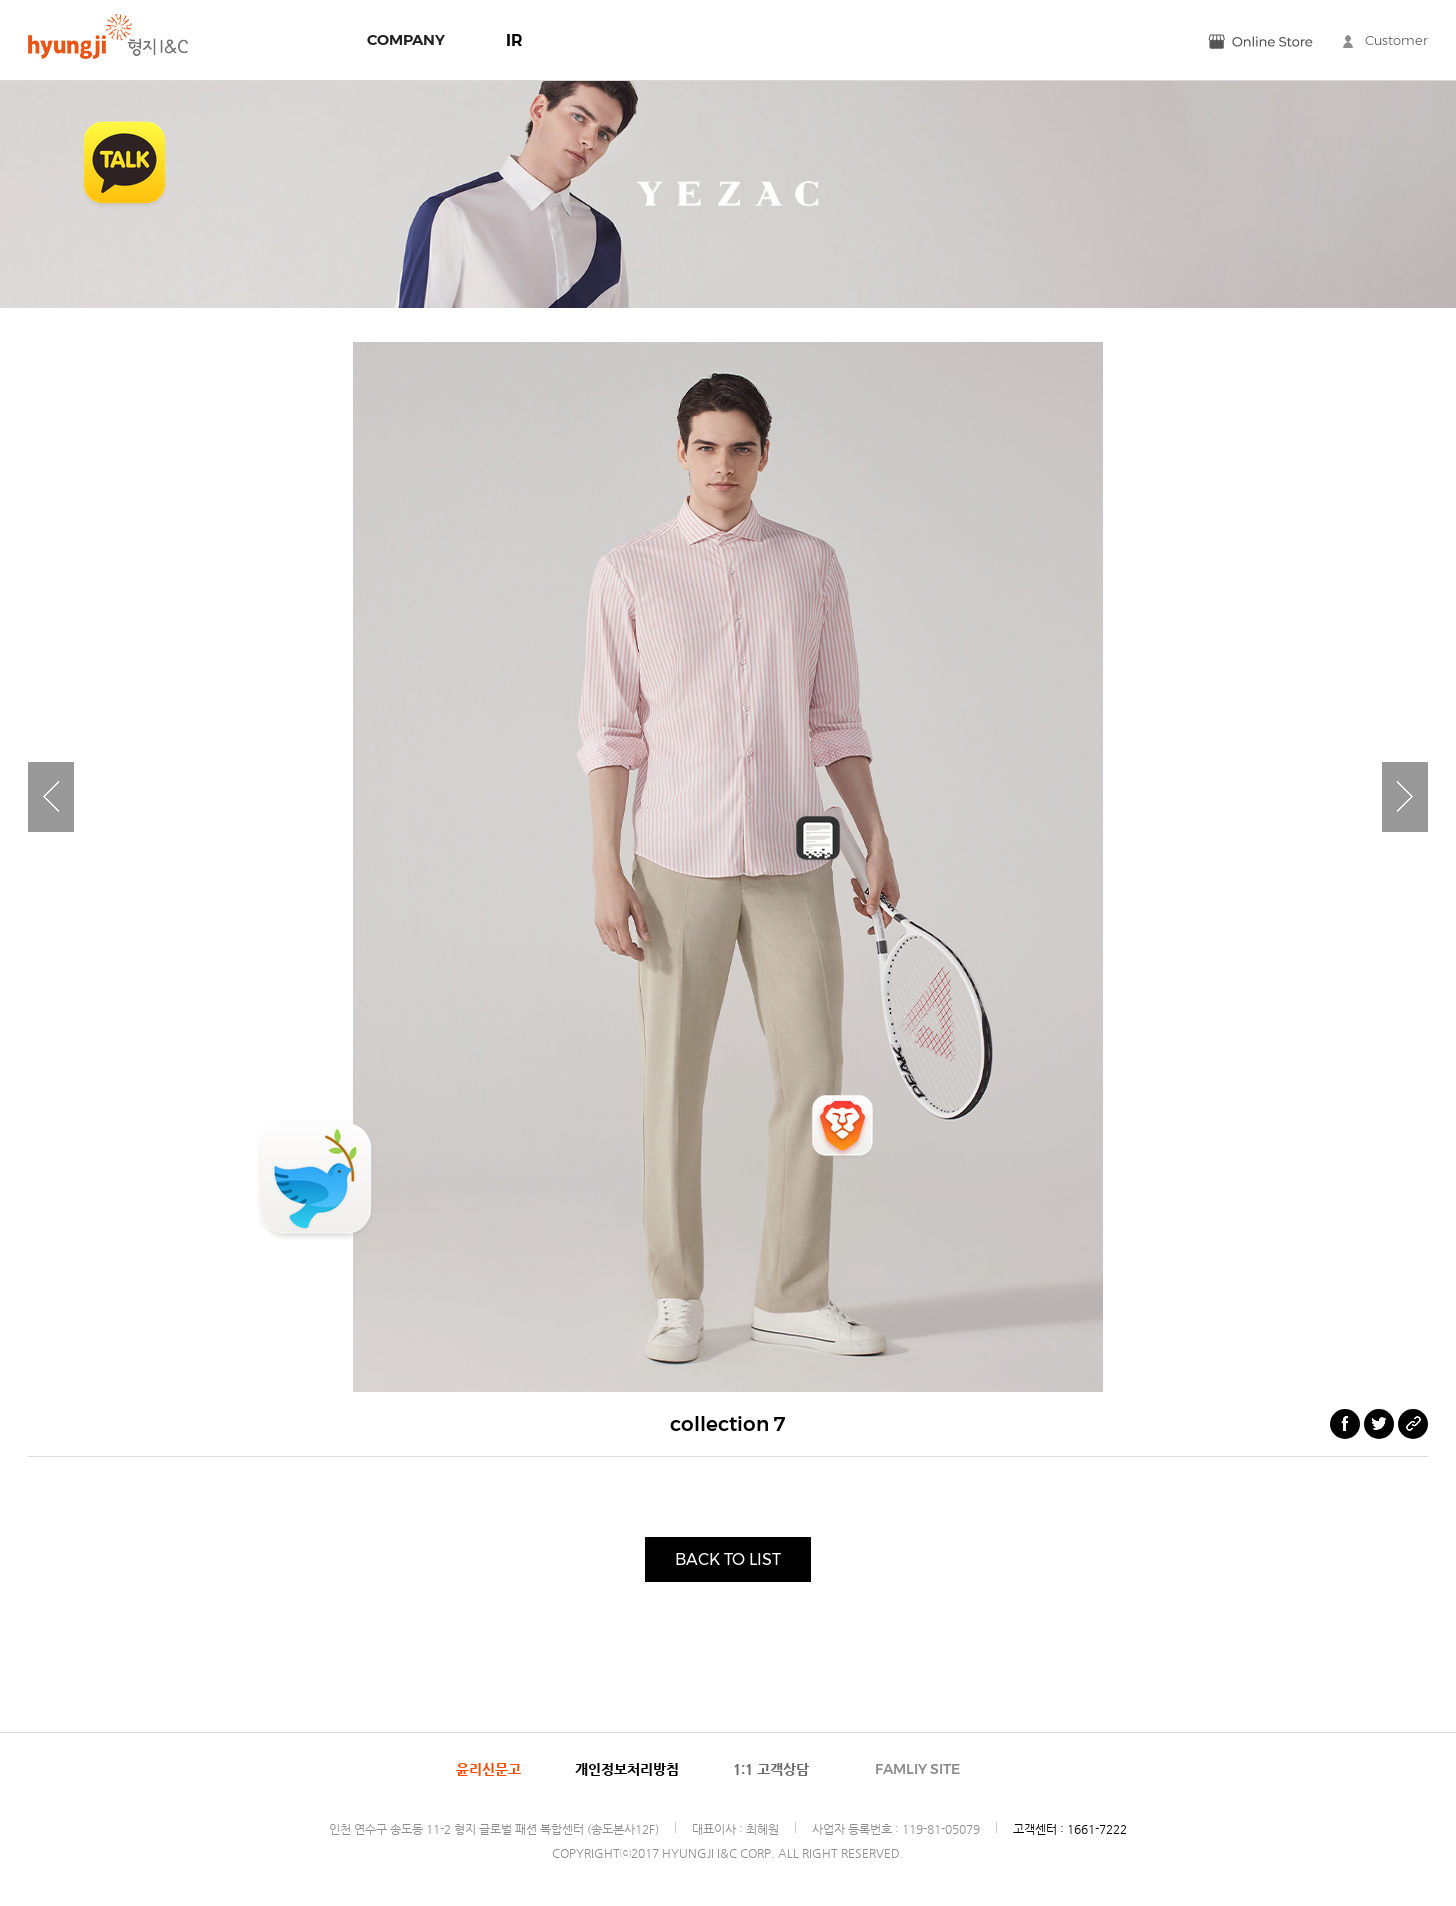 The height and width of the screenshot is (1906, 1456). What do you see at coordinates (818, 838) in the screenshot?
I see `open Buffer text editor app` at bounding box center [818, 838].